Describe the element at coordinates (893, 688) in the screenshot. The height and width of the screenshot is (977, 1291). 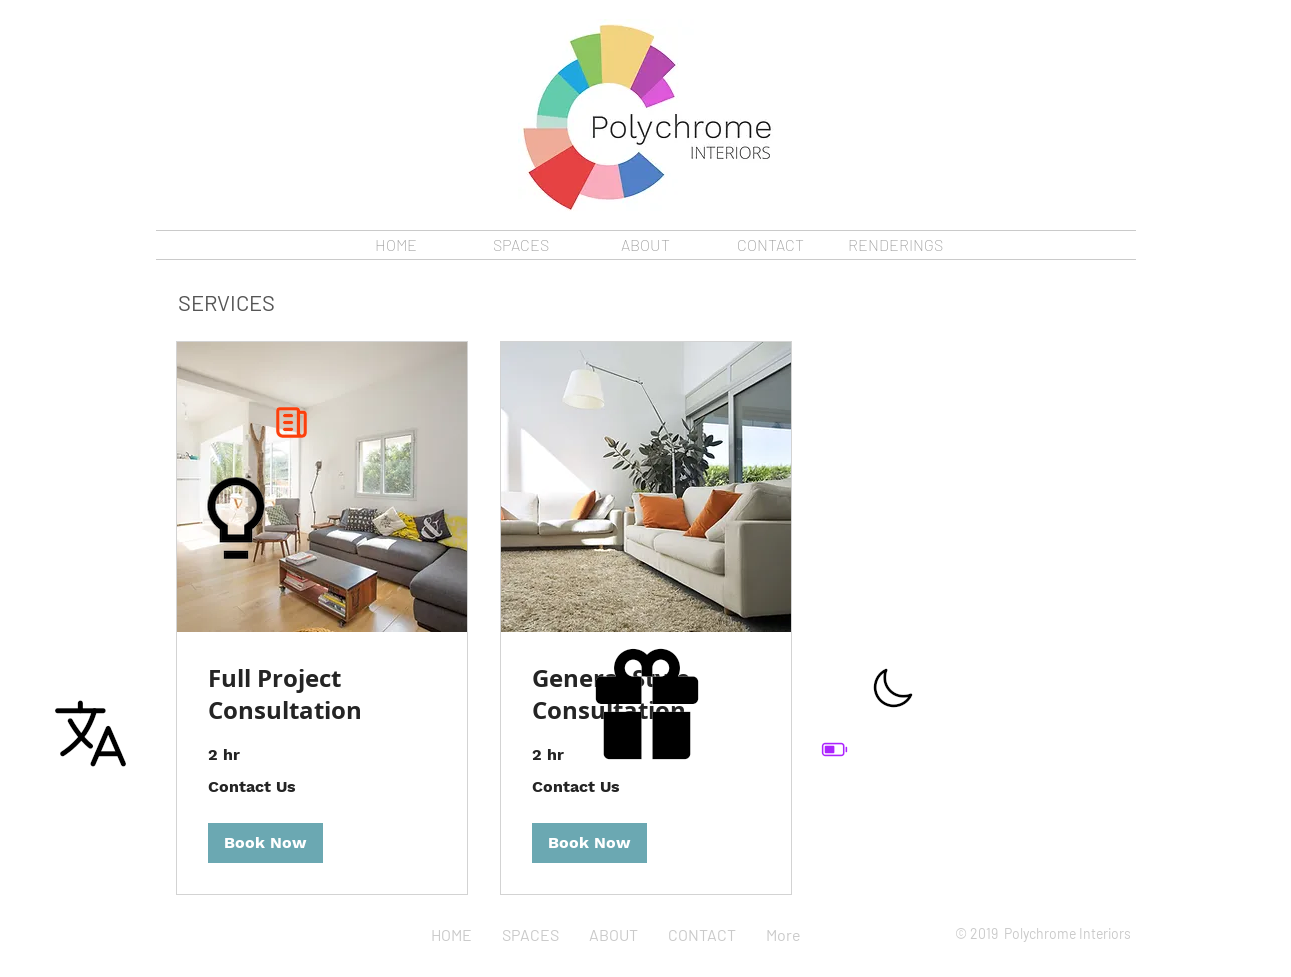
I see `enable dark mode` at that location.